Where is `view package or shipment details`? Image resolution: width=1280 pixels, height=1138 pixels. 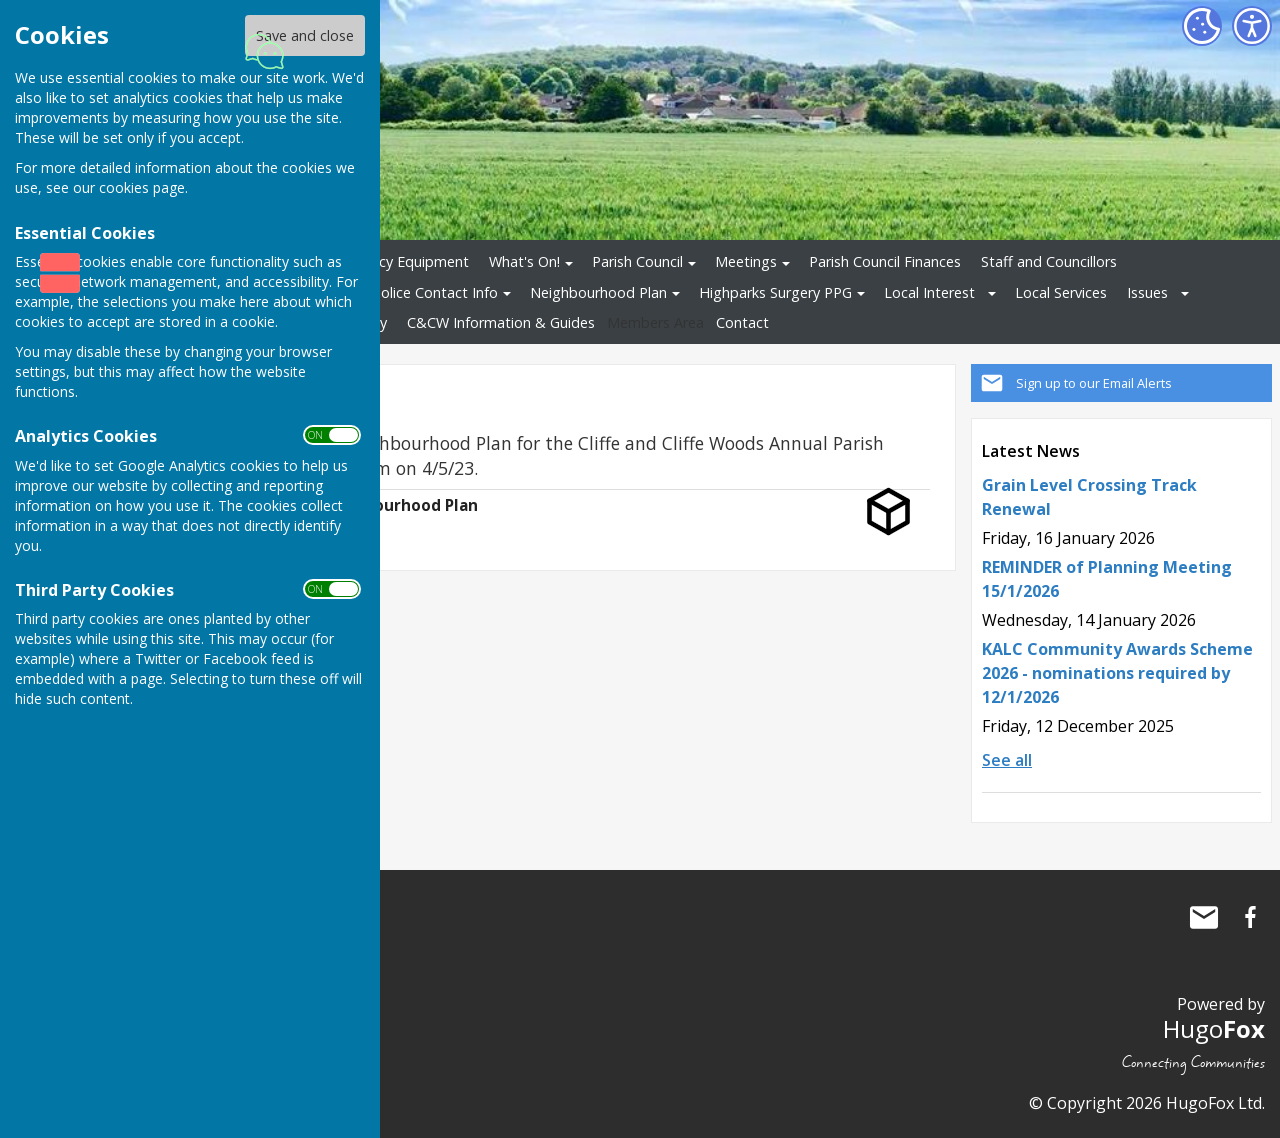
view package or shipment details is located at coordinates (888, 511).